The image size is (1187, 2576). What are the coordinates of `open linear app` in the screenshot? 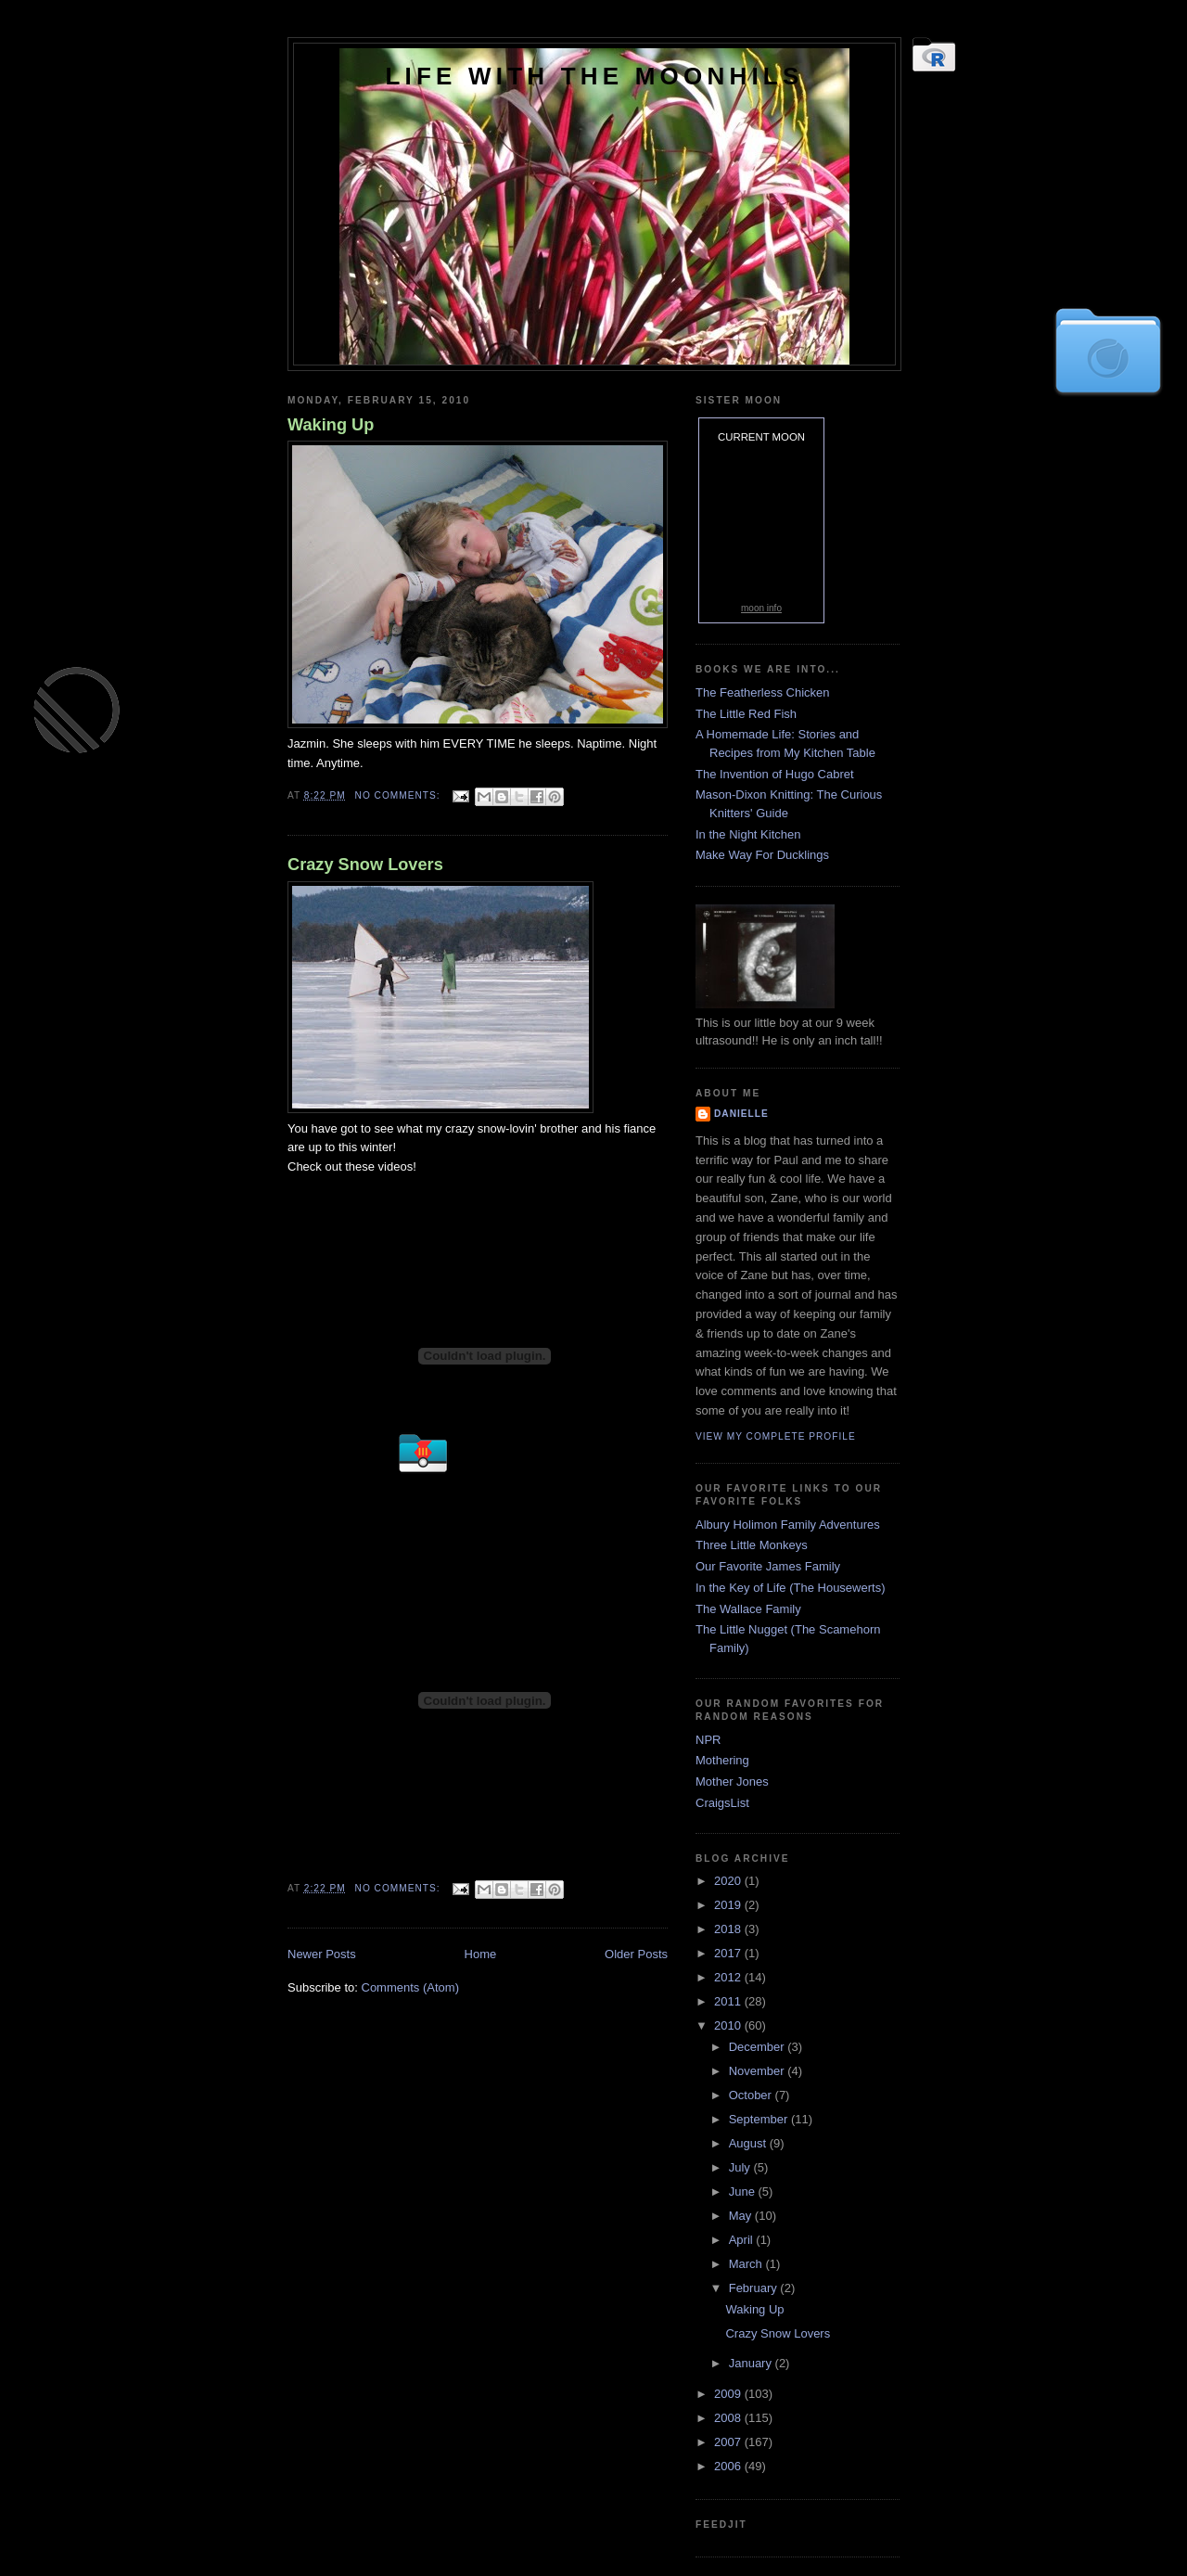 It's located at (76, 710).